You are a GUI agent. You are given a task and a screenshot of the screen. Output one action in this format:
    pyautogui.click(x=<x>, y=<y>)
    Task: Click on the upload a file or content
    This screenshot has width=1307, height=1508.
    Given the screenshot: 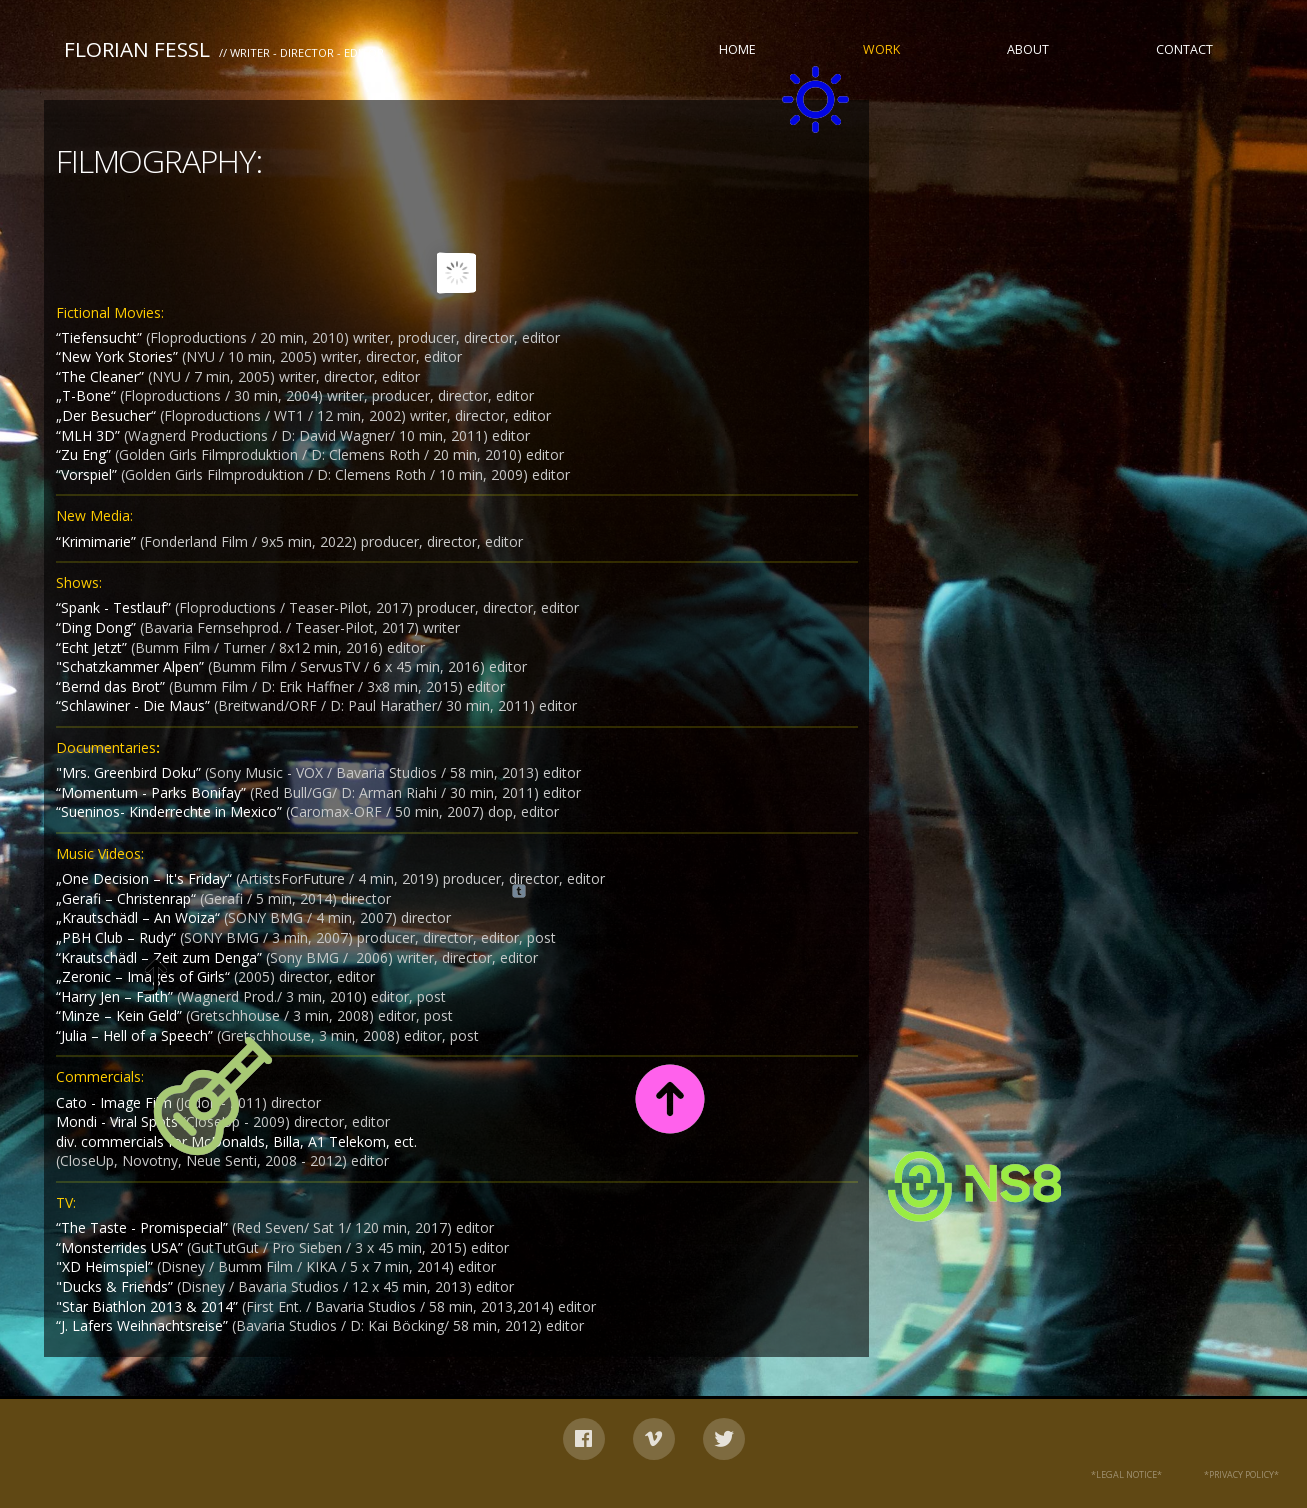 What is the action you would take?
    pyautogui.click(x=670, y=1099)
    